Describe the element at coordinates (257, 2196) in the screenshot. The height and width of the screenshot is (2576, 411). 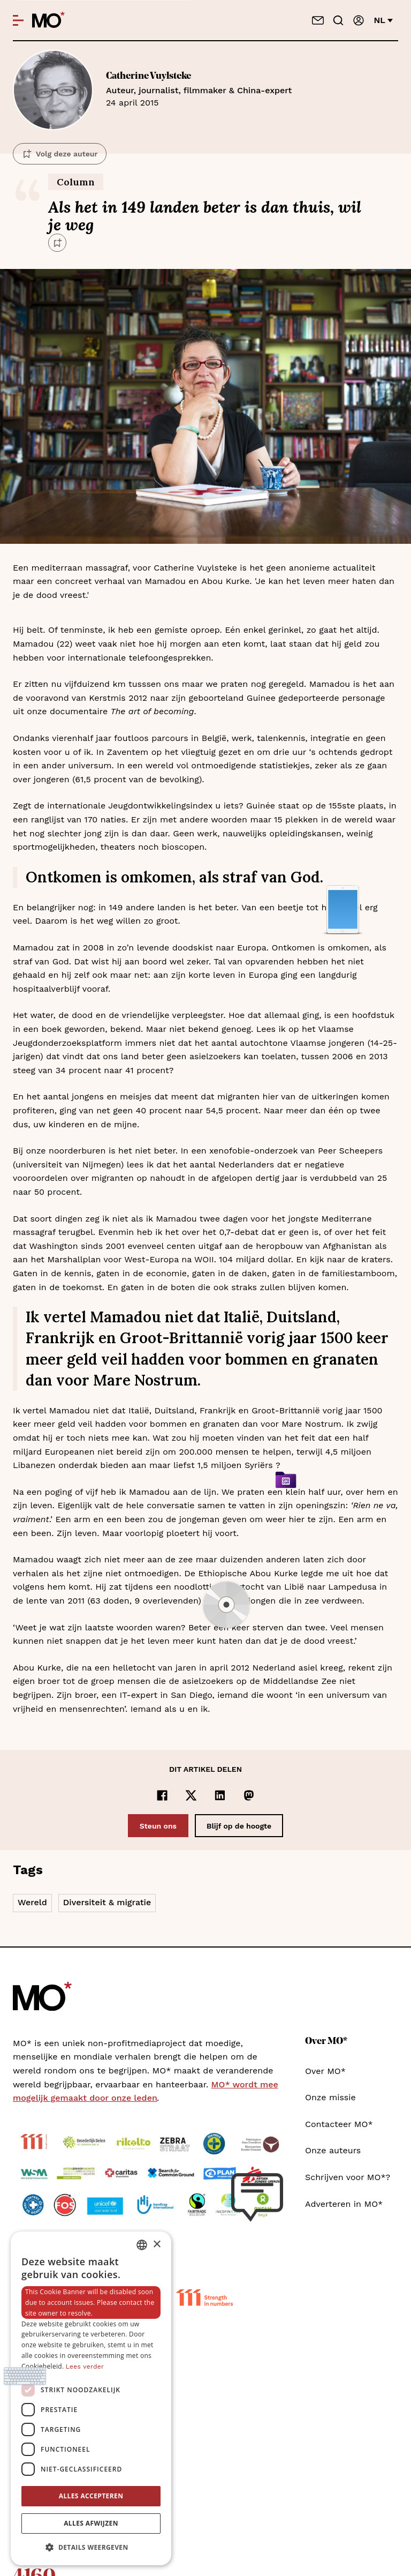
I see `open the messaging app` at that location.